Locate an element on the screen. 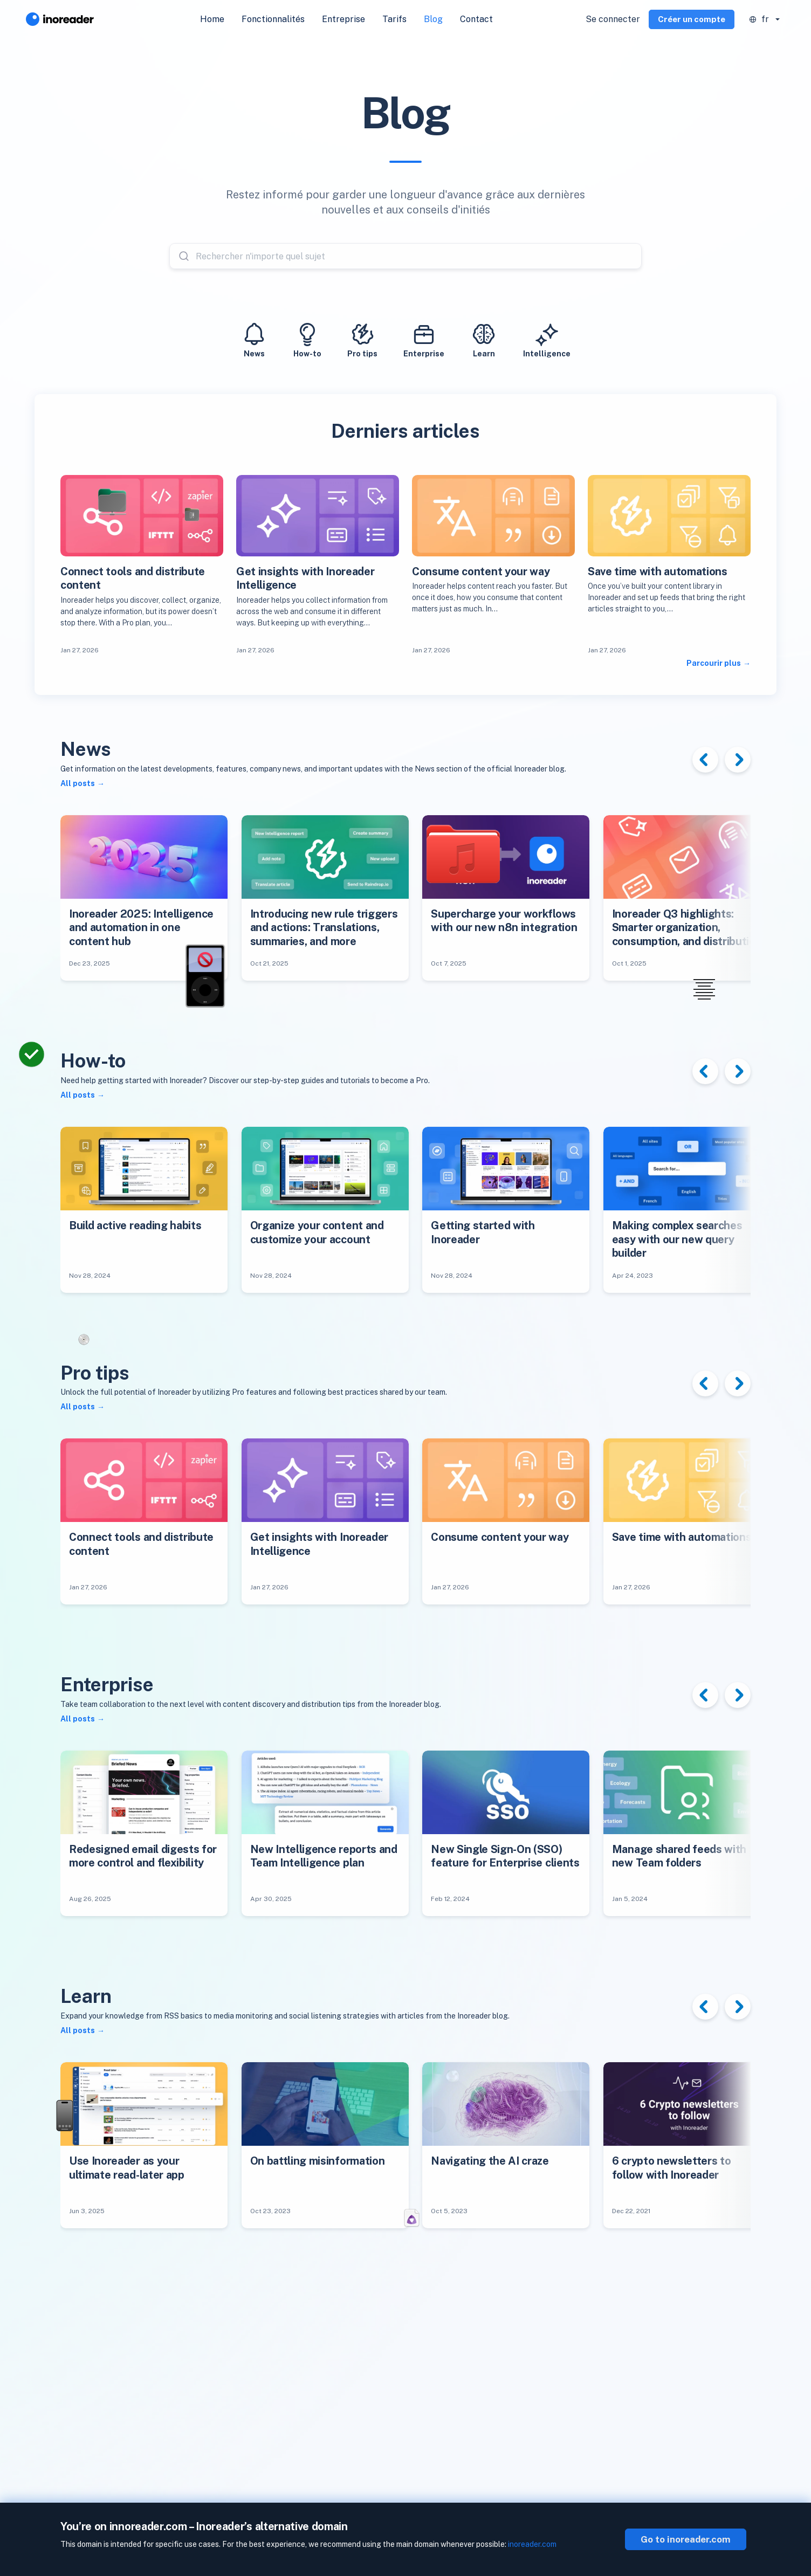  iPod device not connected or unavailable is located at coordinates (205, 976).